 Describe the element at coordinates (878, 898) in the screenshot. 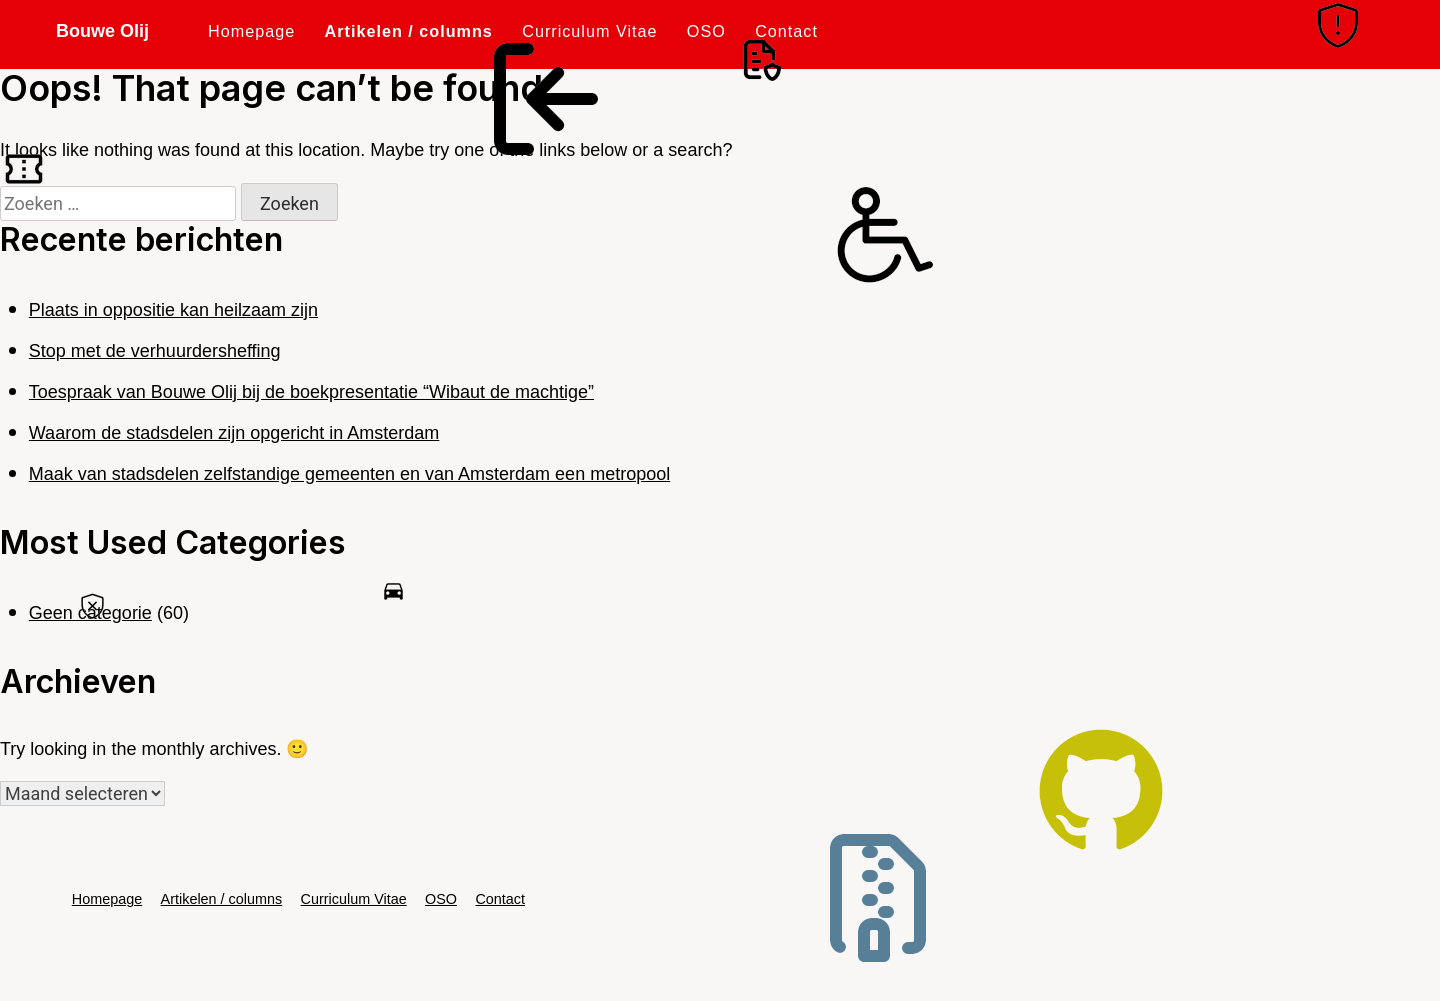

I see `view or open a compressed zip file` at that location.